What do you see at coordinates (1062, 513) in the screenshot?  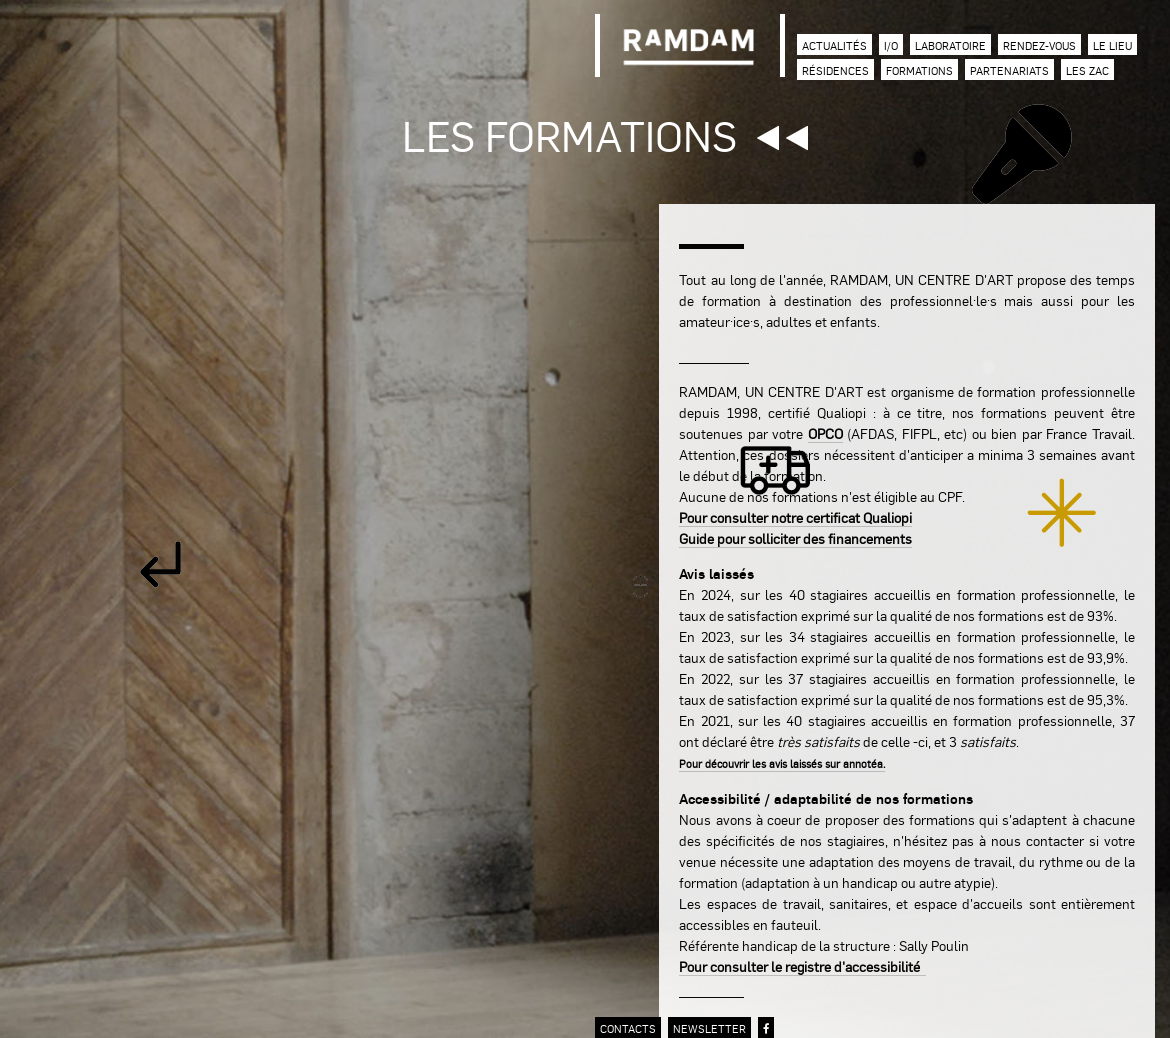 I see `indicates a featured or starred item` at bounding box center [1062, 513].